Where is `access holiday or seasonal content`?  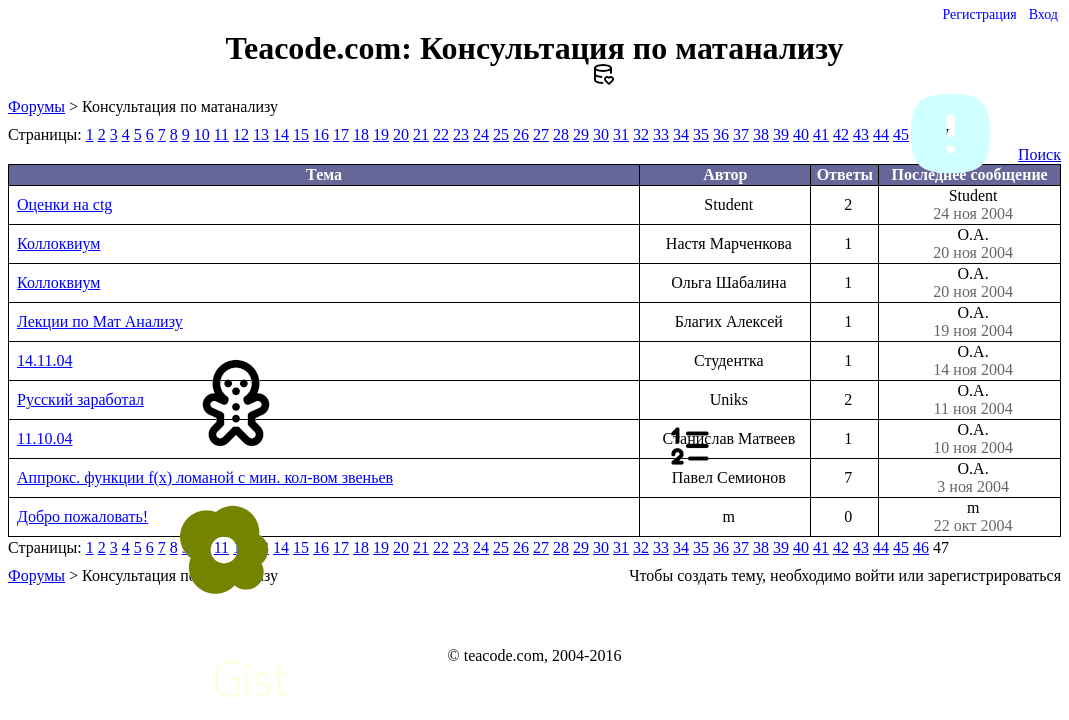 access holiday or seasonal content is located at coordinates (236, 403).